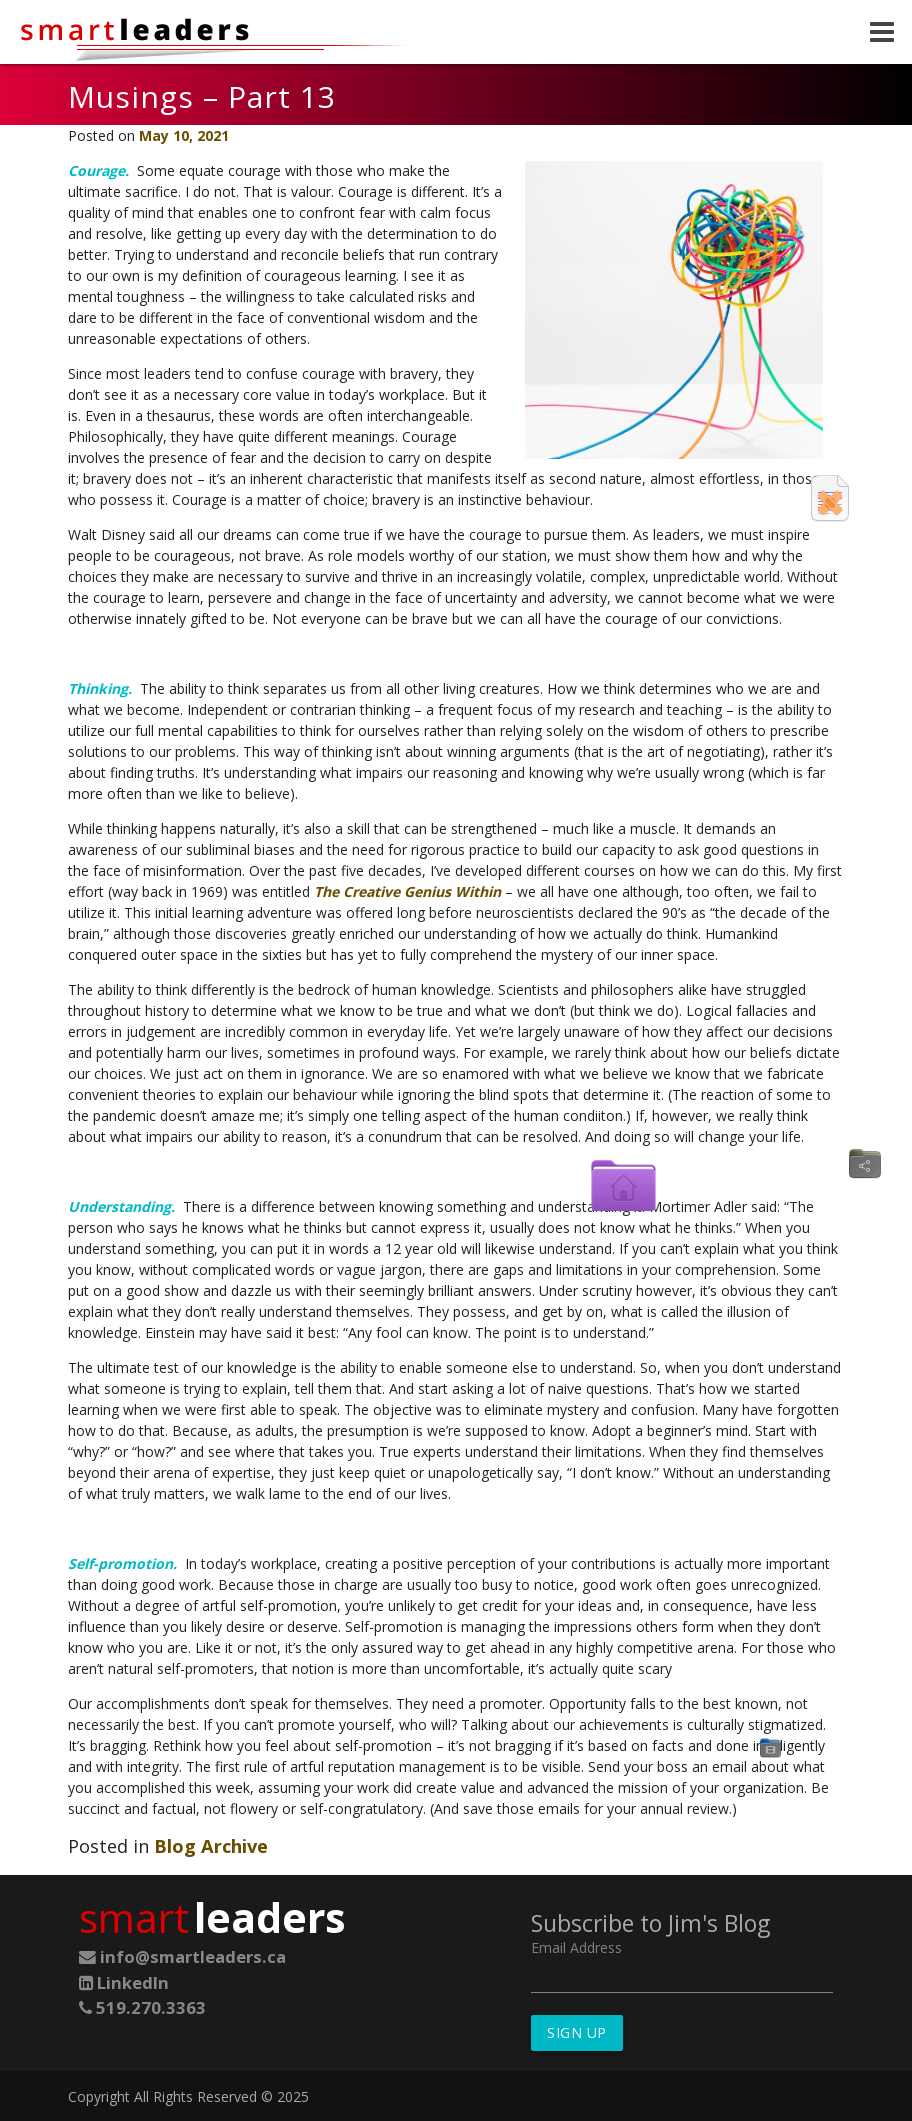 This screenshot has height=2121, width=912. I want to click on open your videos folder, so click(770, 1747).